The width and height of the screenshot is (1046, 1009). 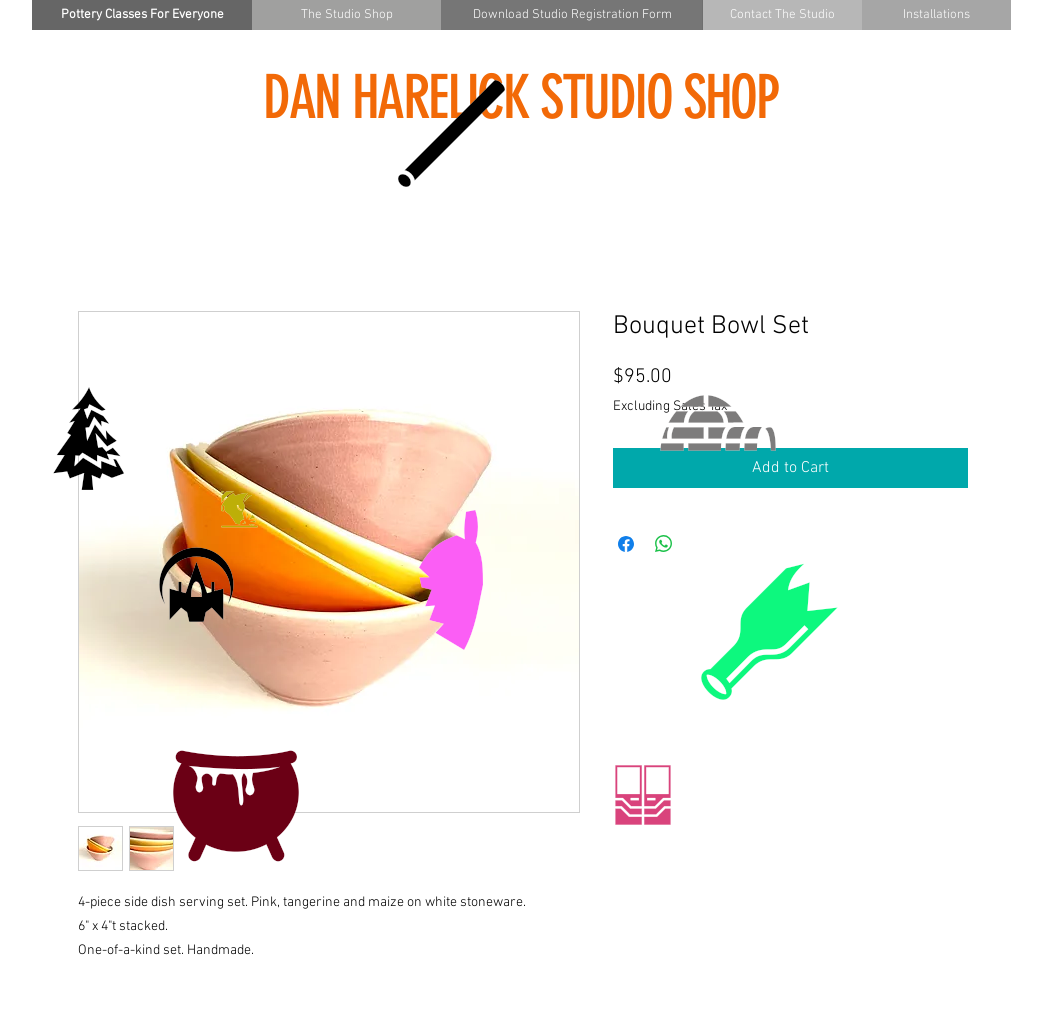 I want to click on access potion crafting or brewing menu, so click(x=236, y=806).